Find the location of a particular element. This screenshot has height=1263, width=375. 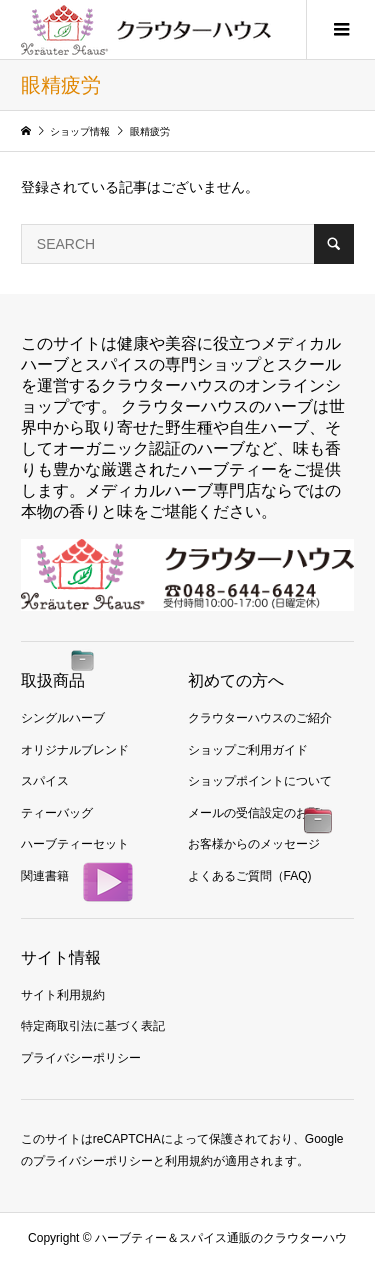

open the file manager application is located at coordinates (82, 660).